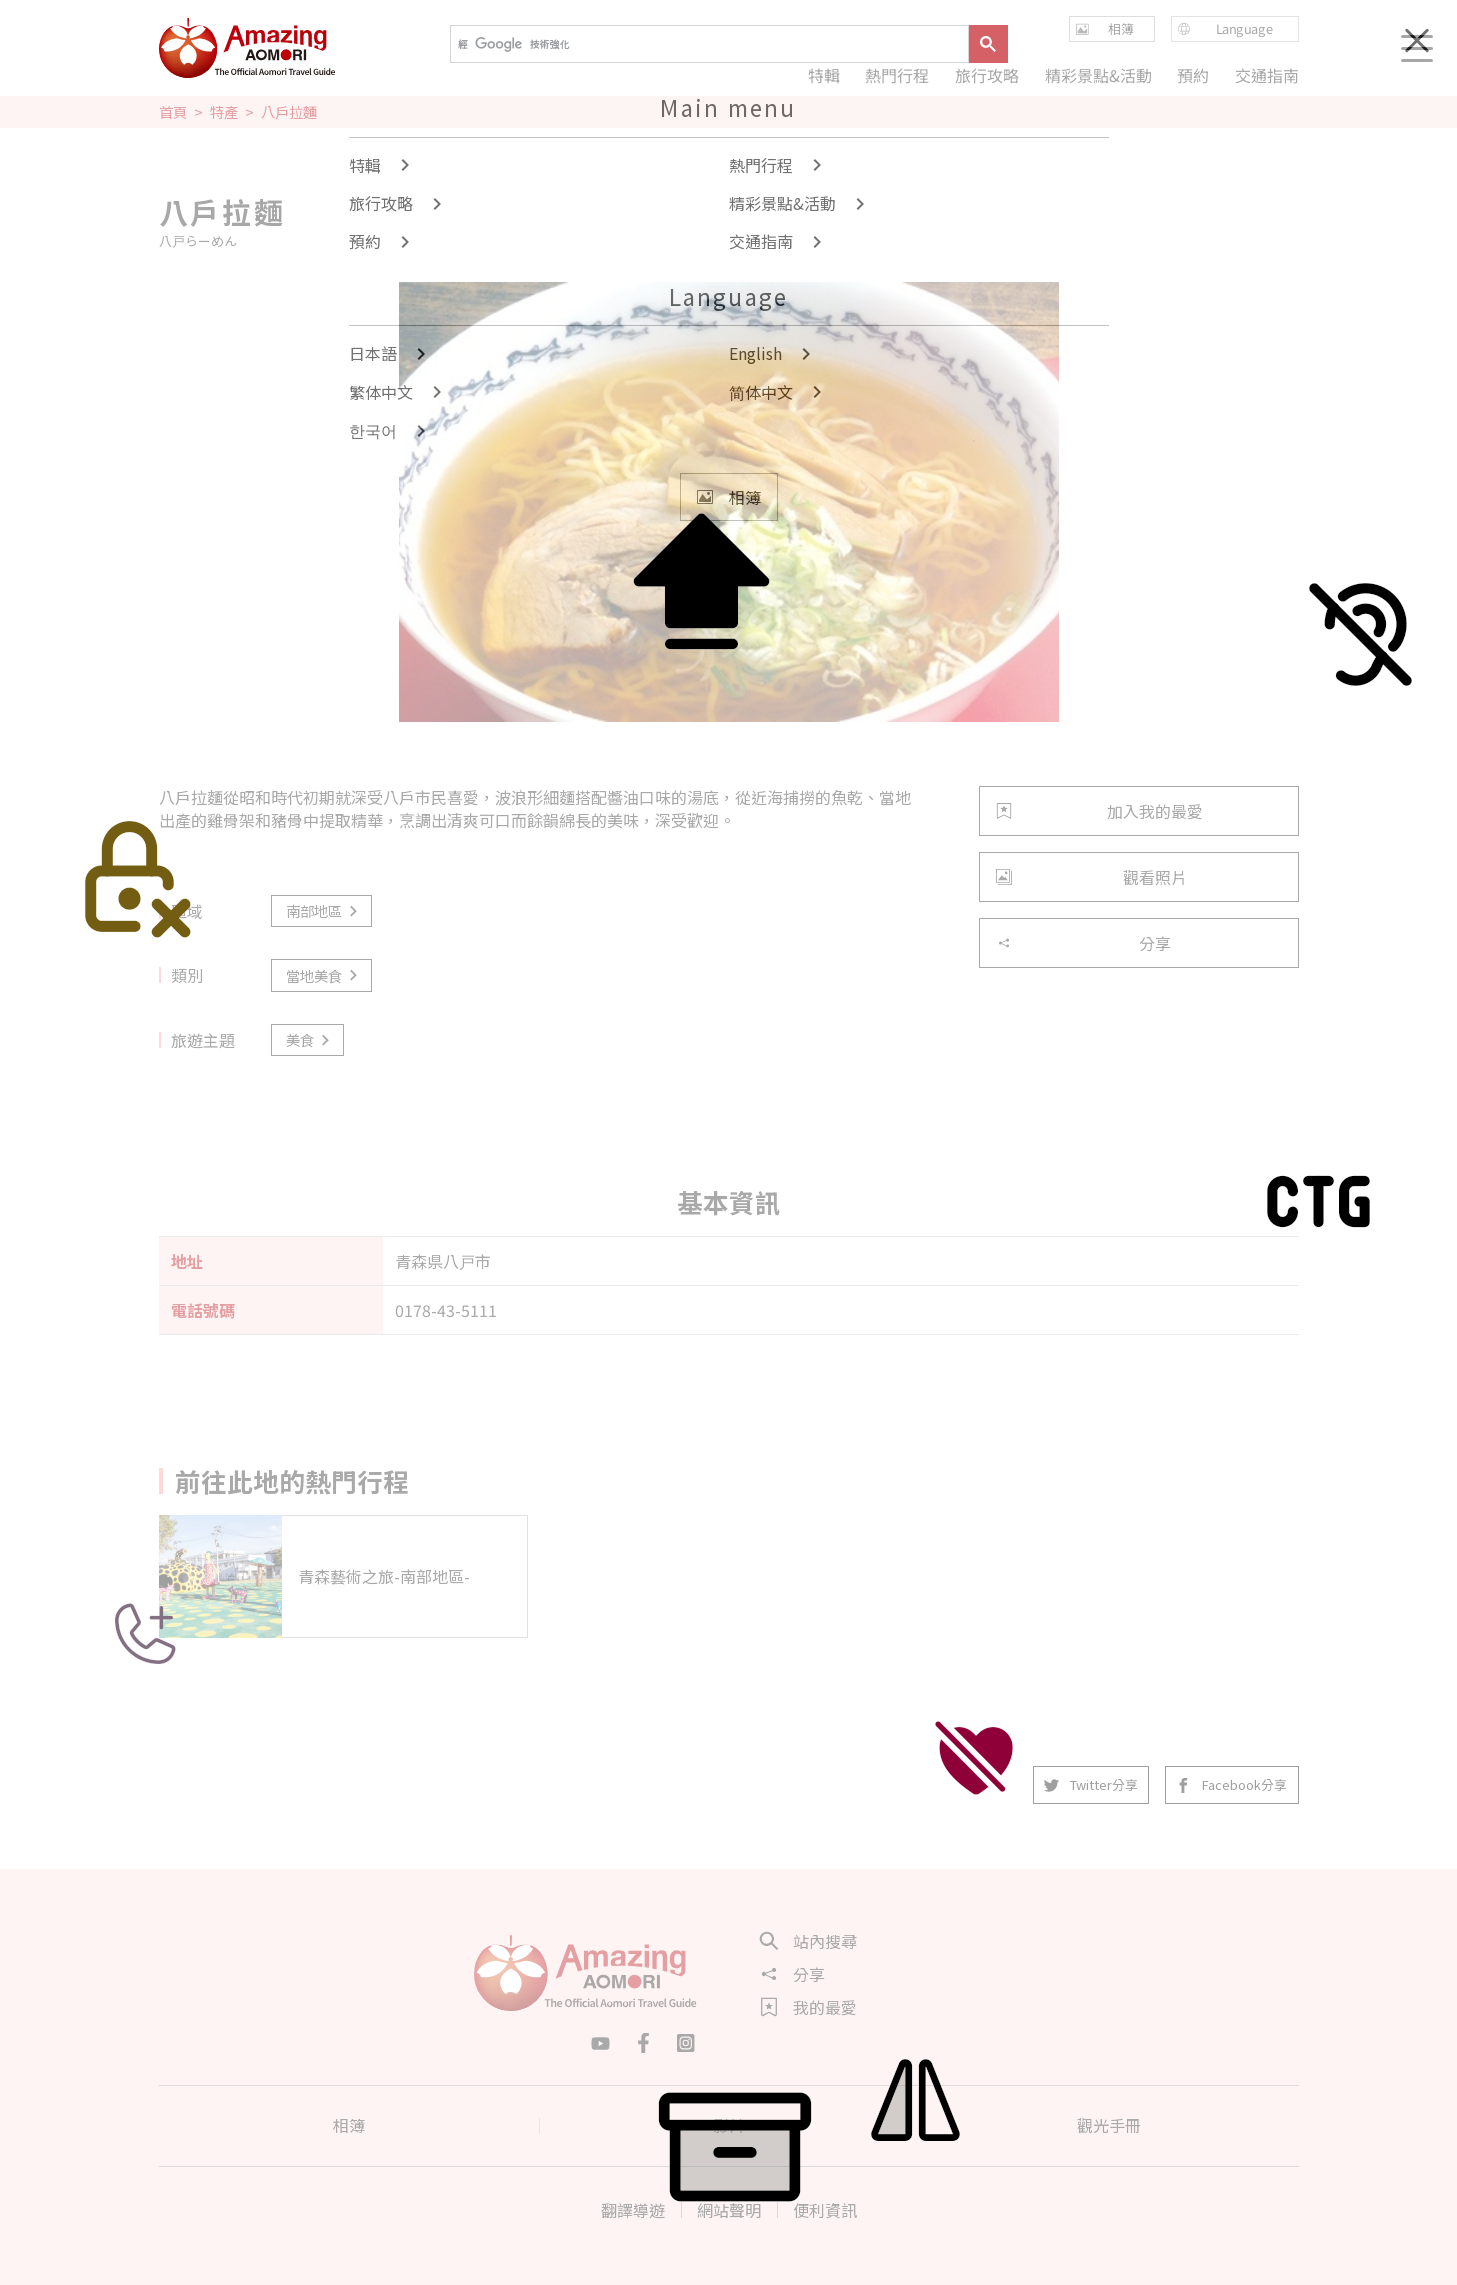 The image size is (1457, 2285). Describe the element at coordinates (915, 2103) in the screenshot. I see `flip image horizontally` at that location.